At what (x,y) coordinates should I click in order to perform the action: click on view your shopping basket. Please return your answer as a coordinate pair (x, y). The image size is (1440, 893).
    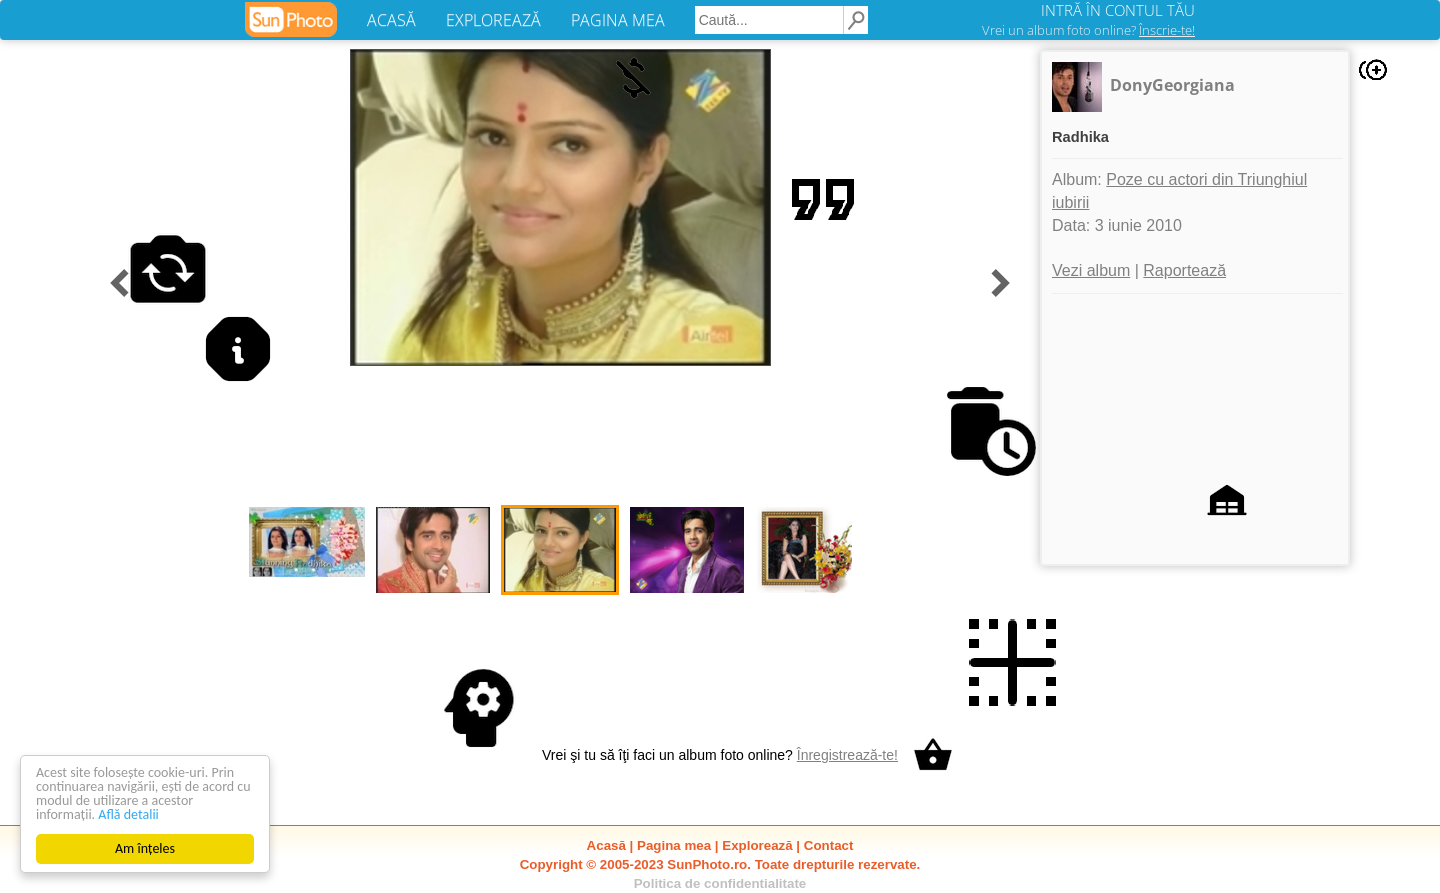
    Looking at the image, I should click on (933, 755).